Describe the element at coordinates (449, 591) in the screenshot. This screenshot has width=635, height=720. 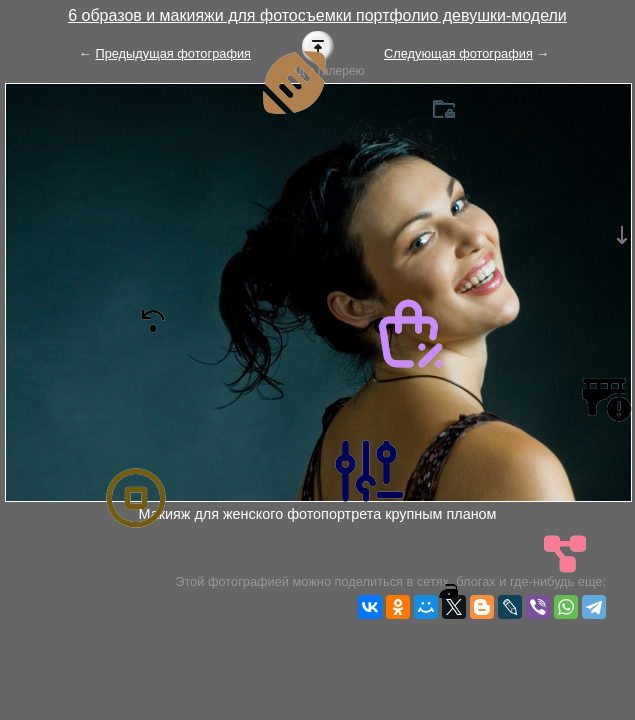
I see `indicates clothing requires ironing` at that location.